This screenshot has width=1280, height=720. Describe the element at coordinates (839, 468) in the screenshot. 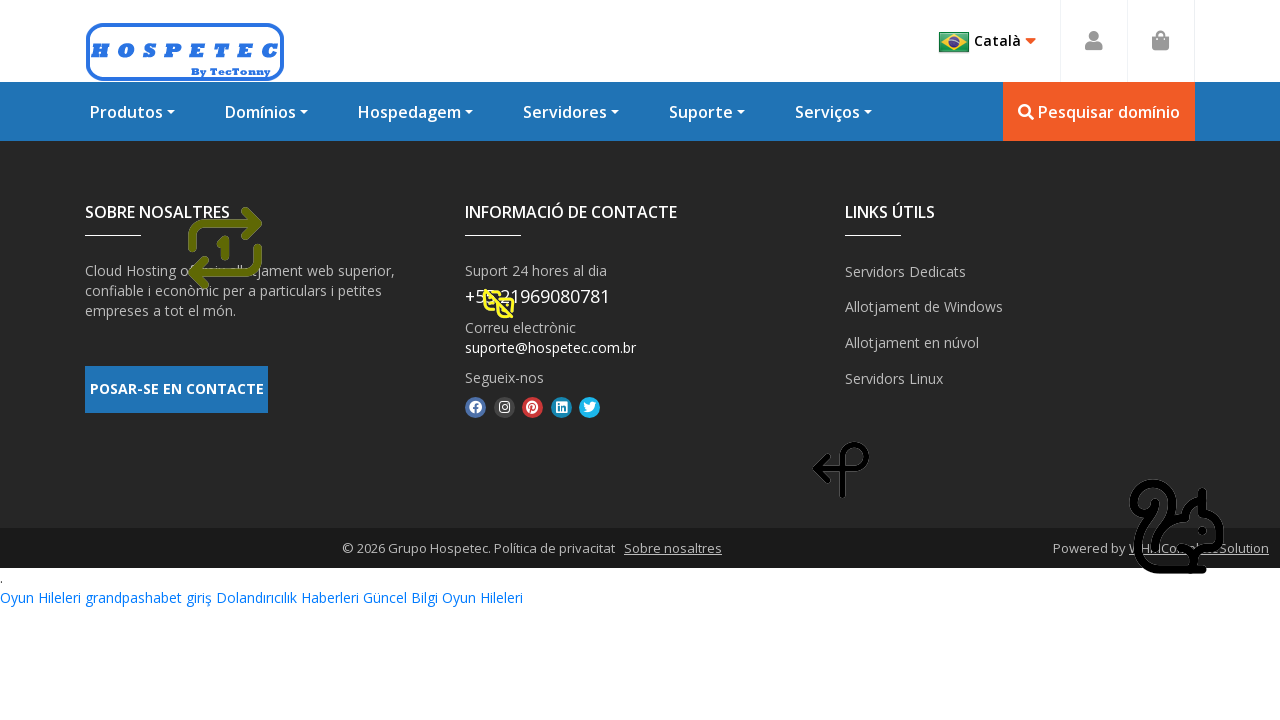

I see `undo or go back to previous state` at that location.